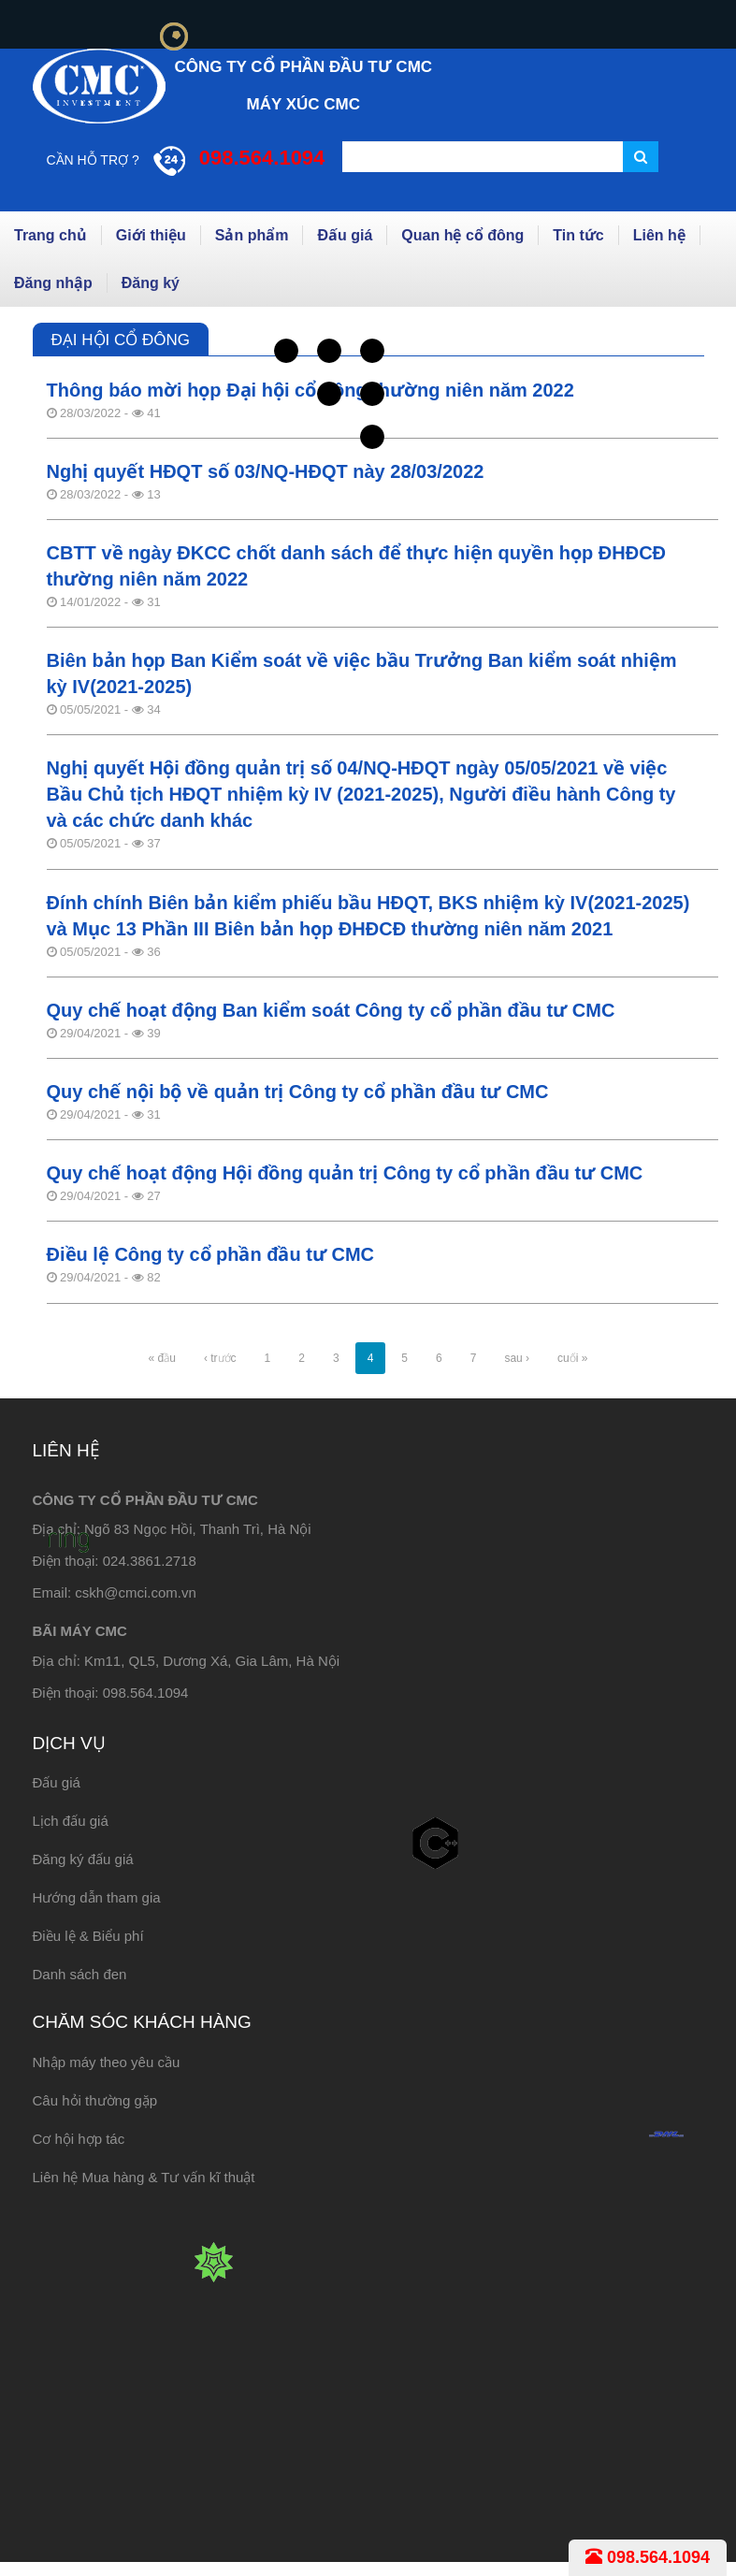  I want to click on coderwall logo, so click(329, 394).